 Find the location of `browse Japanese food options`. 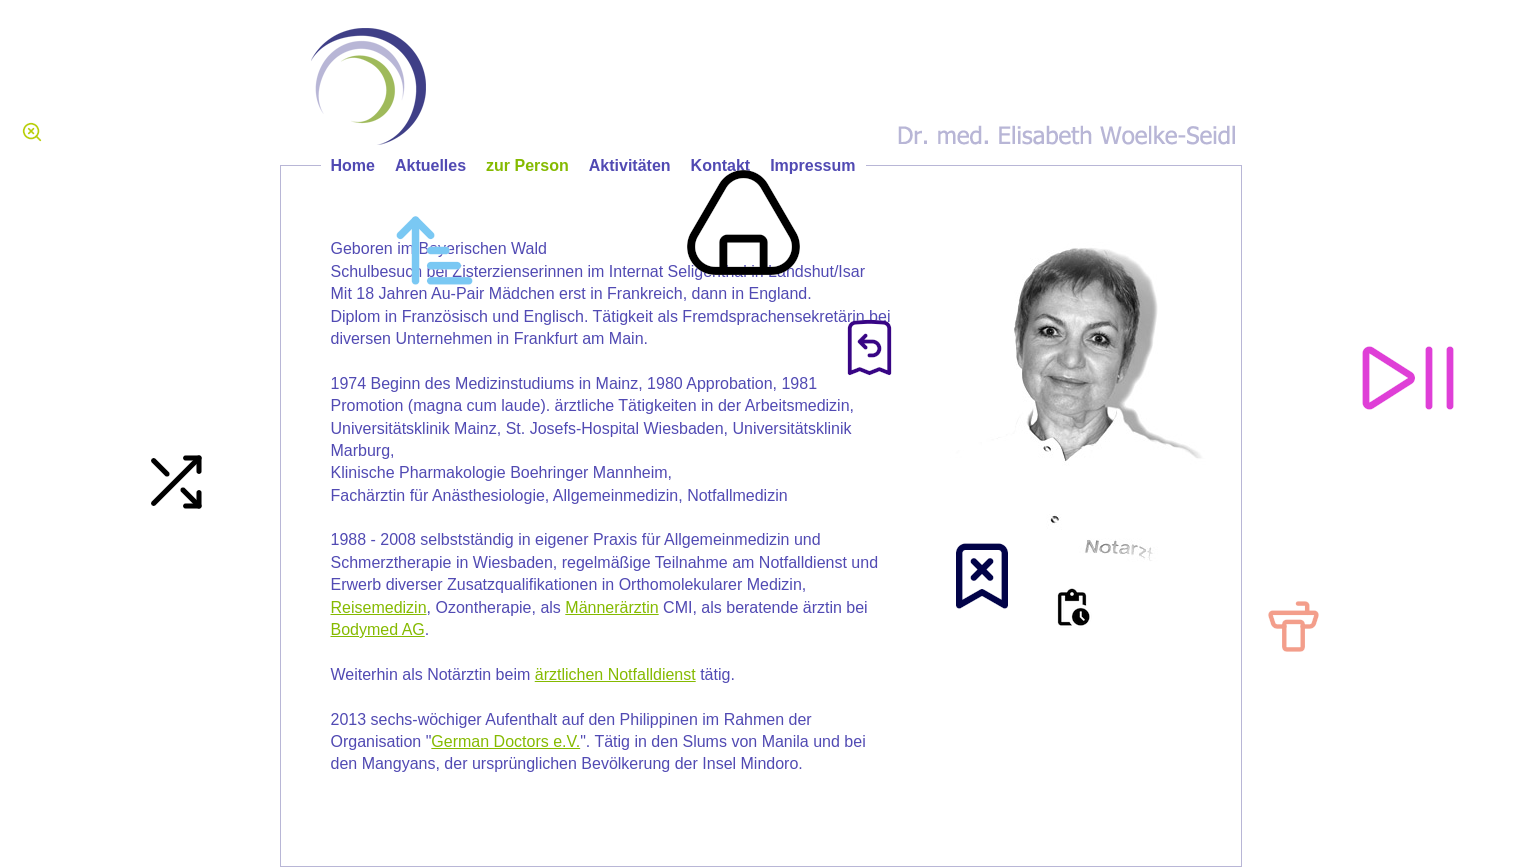

browse Japanese food options is located at coordinates (743, 222).